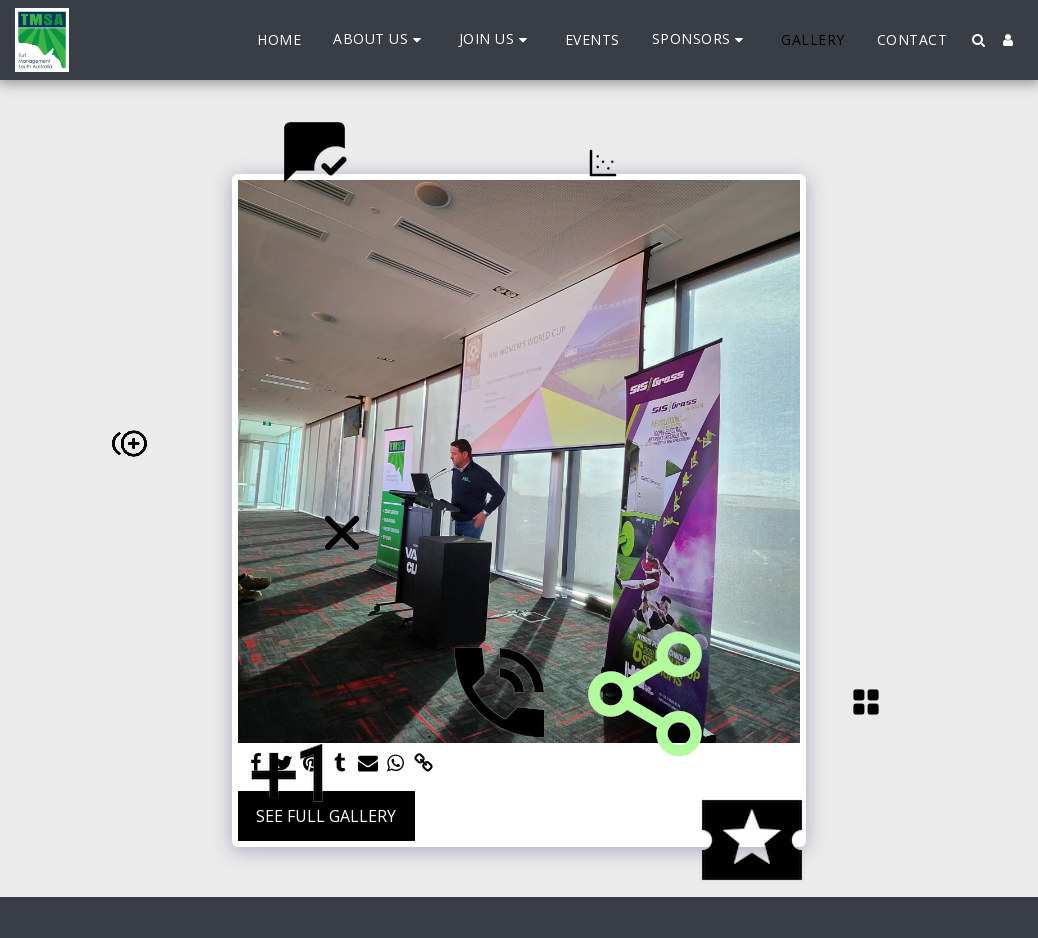  Describe the element at coordinates (314, 152) in the screenshot. I see `message has been read` at that location.